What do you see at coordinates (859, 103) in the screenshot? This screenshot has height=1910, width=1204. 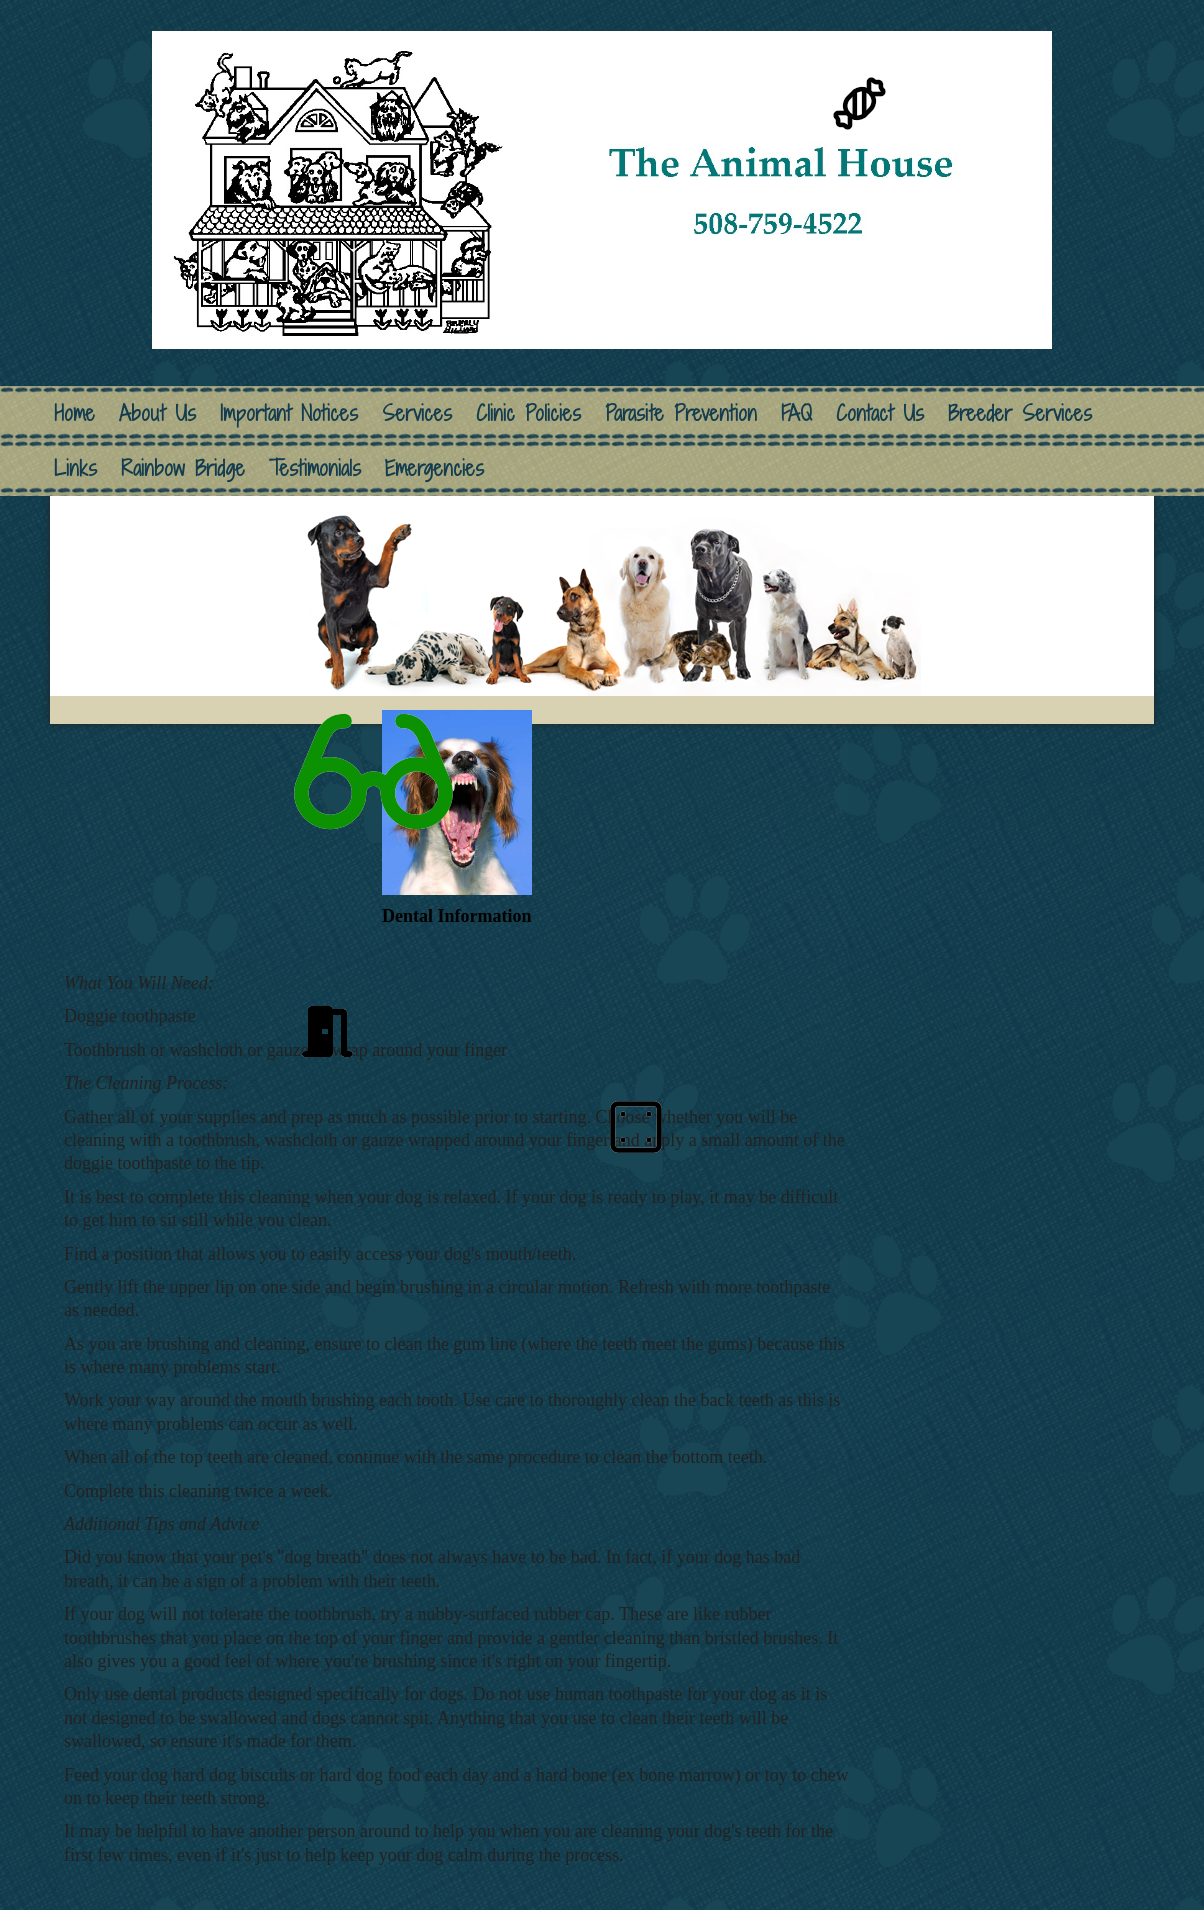 I see `access candy crush or similar game` at bounding box center [859, 103].